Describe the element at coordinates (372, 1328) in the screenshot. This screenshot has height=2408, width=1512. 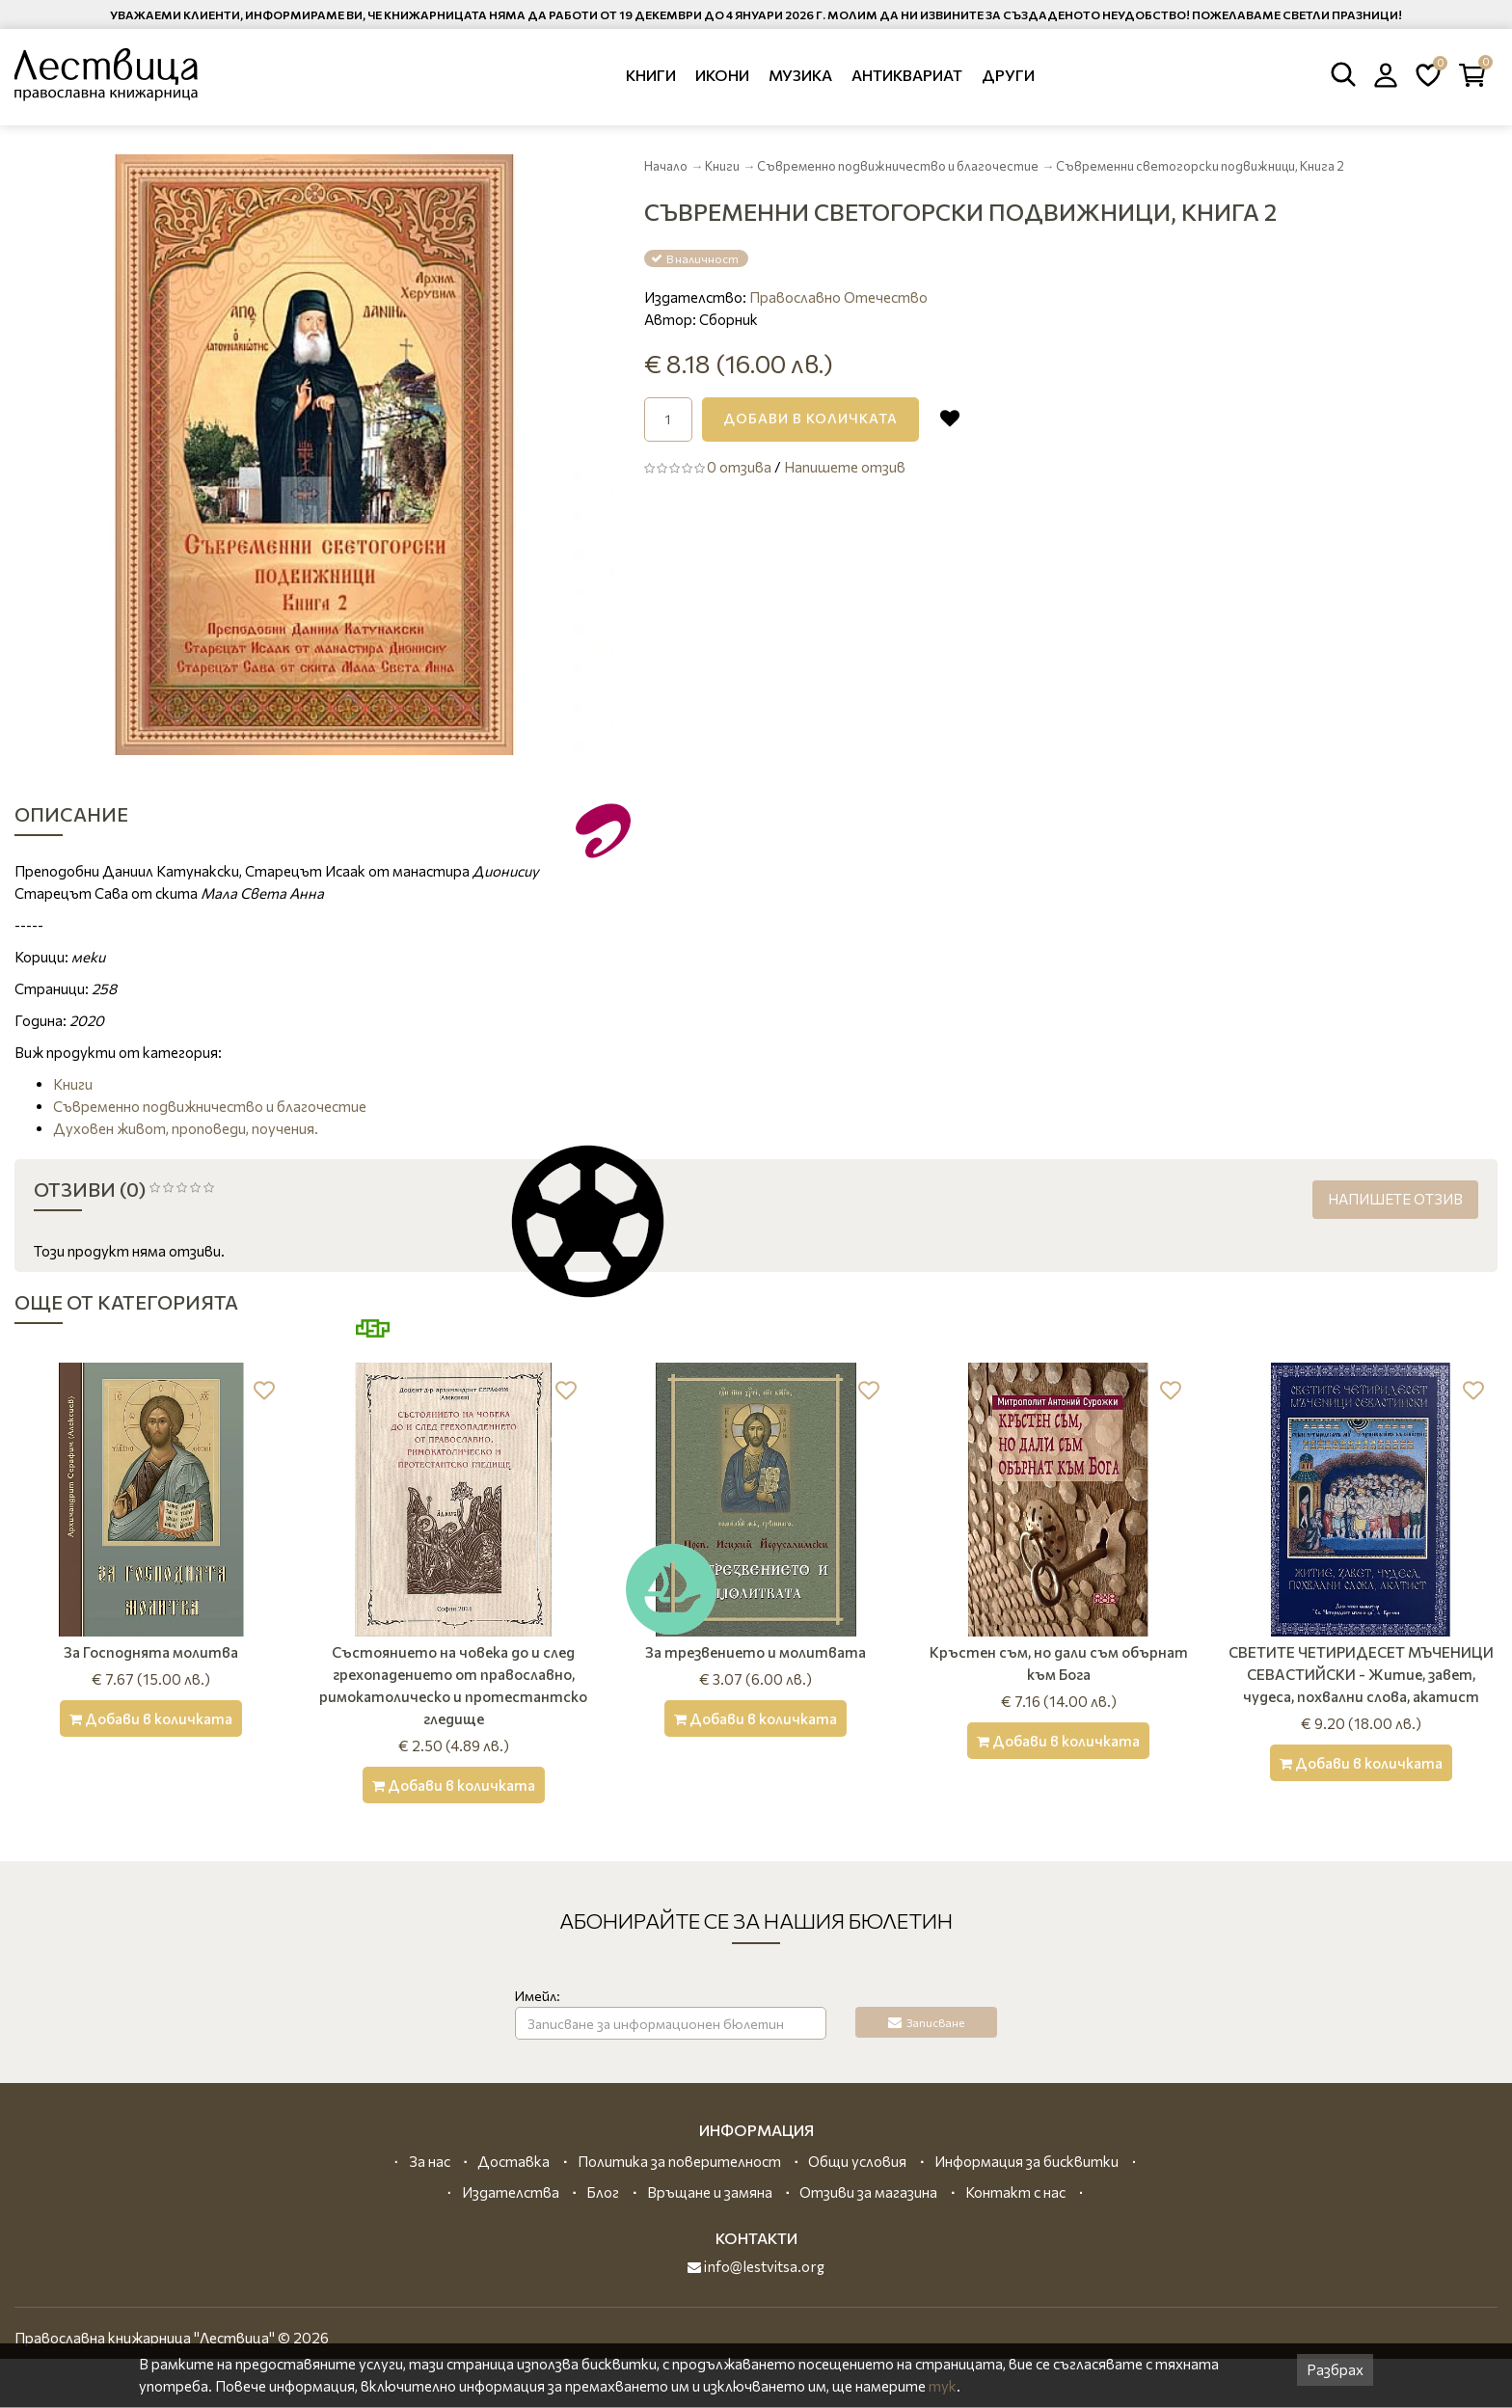
I see `jsr (javascript registry) logo` at that location.